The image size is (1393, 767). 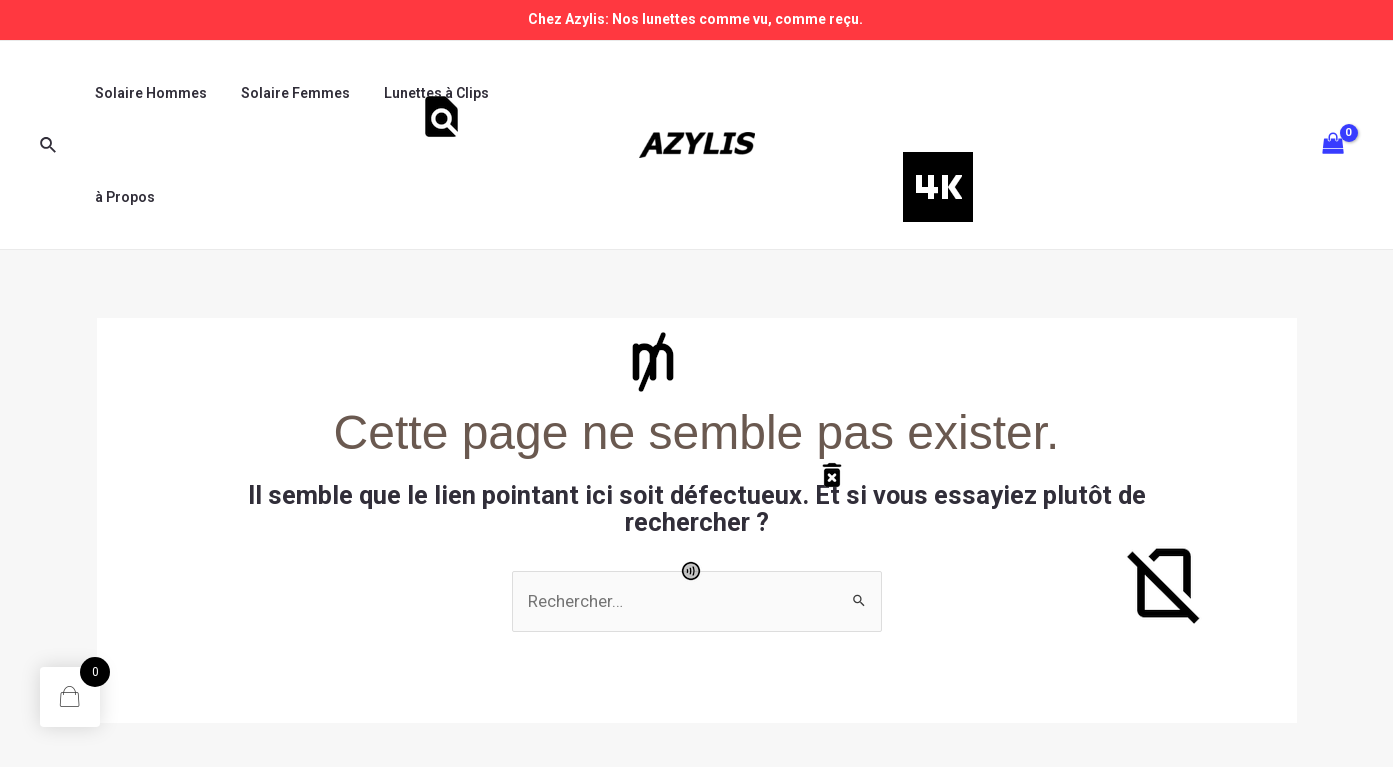 I want to click on permanently delete an item, so click(x=832, y=475).